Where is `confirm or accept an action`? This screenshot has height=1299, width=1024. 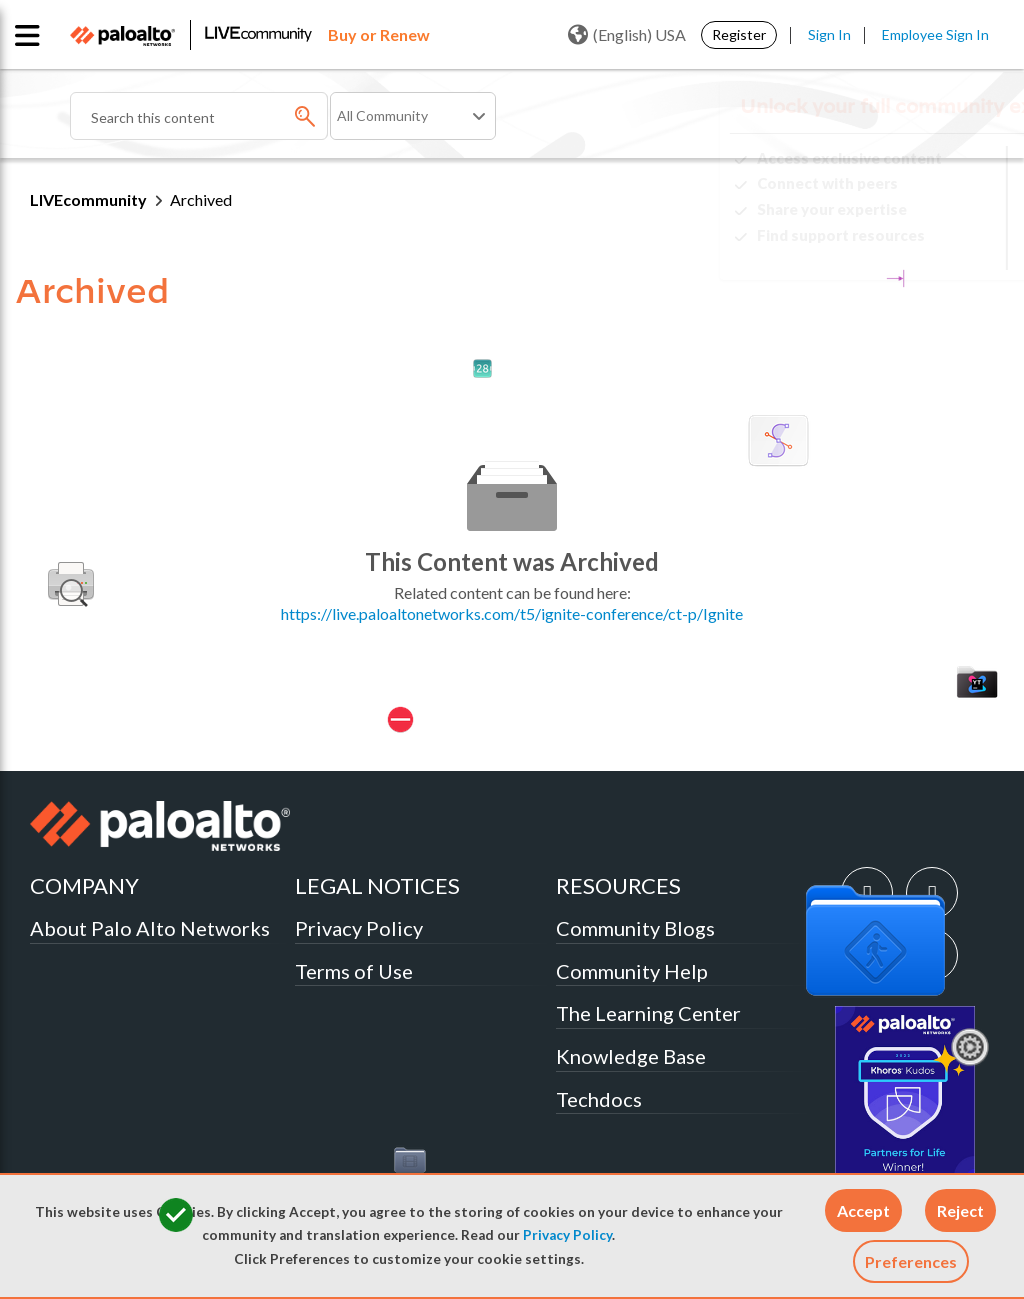 confirm or accept an action is located at coordinates (176, 1215).